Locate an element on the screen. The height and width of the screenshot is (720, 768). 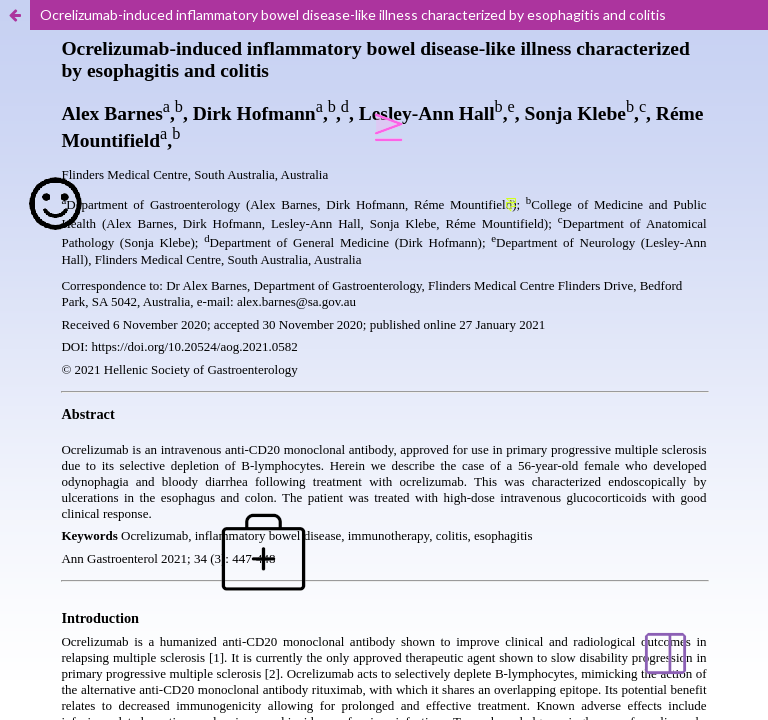
open framer app is located at coordinates (511, 204).